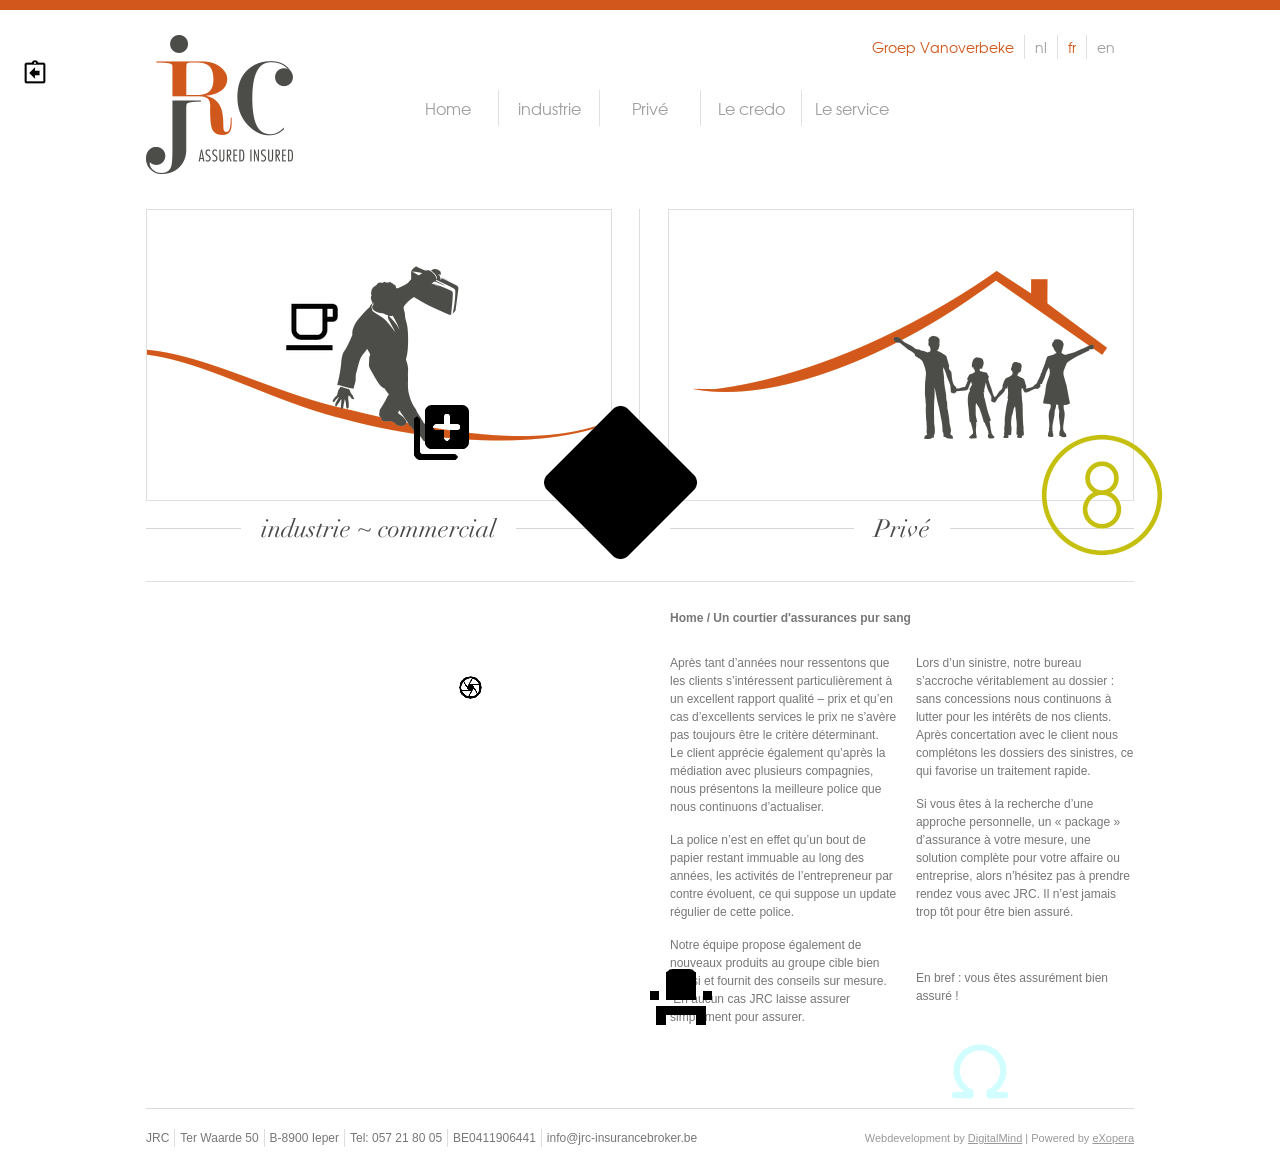 The image size is (1280, 1167). What do you see at coordinates (681, 997) in the screenshot?
I see `view or select your seat assignment` at bounding box center [681, 997].